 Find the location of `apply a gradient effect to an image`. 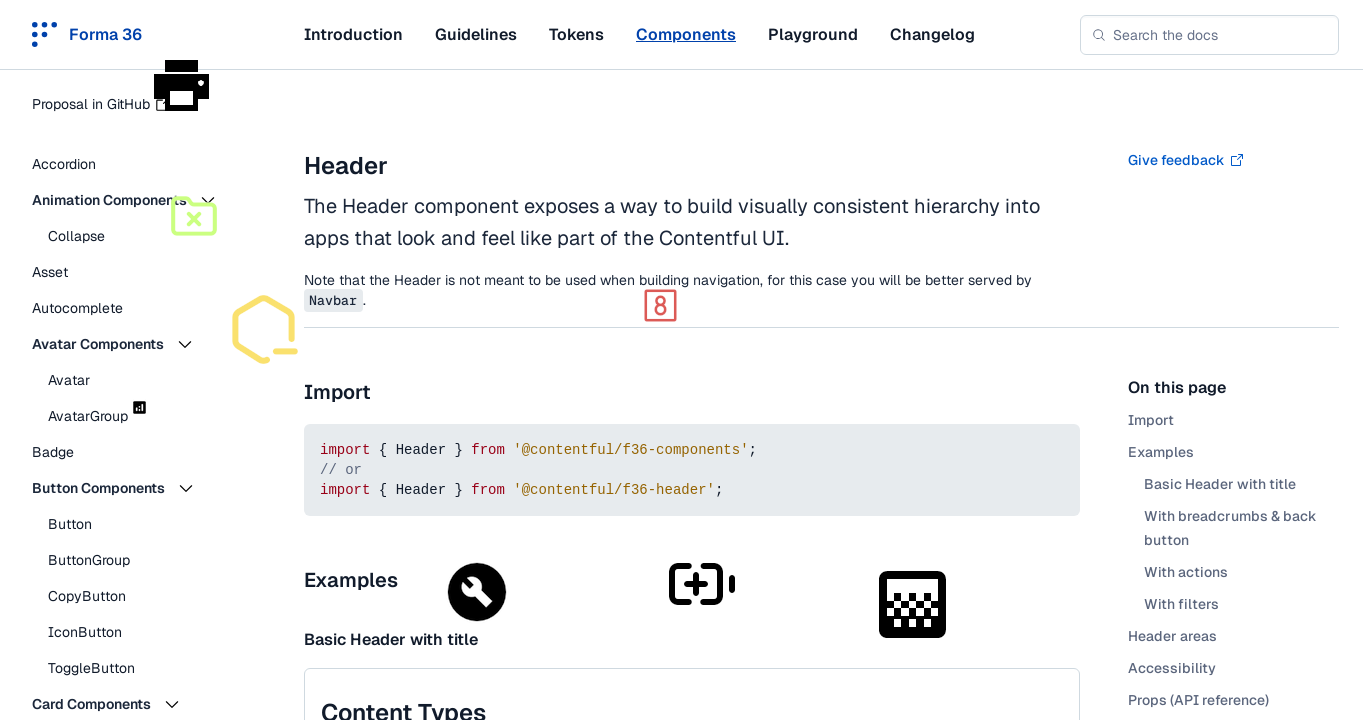

apply a gradient effect to an image is located at coordinates (912, 604).